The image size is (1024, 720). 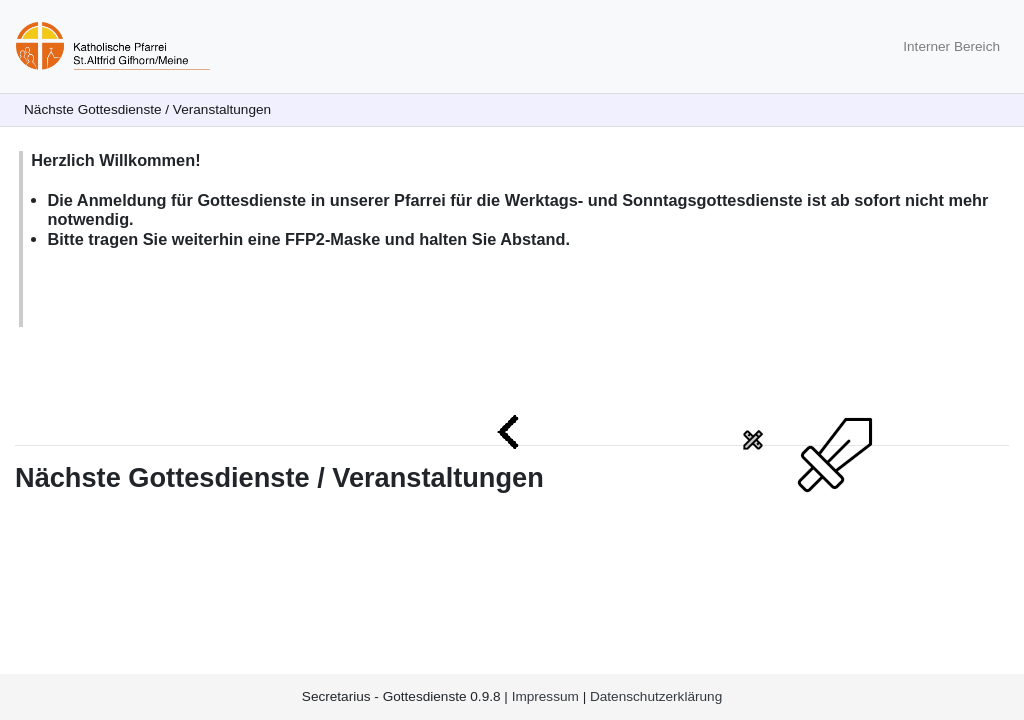 I want to click on access combat or battle features, so click(x=836, y=453).